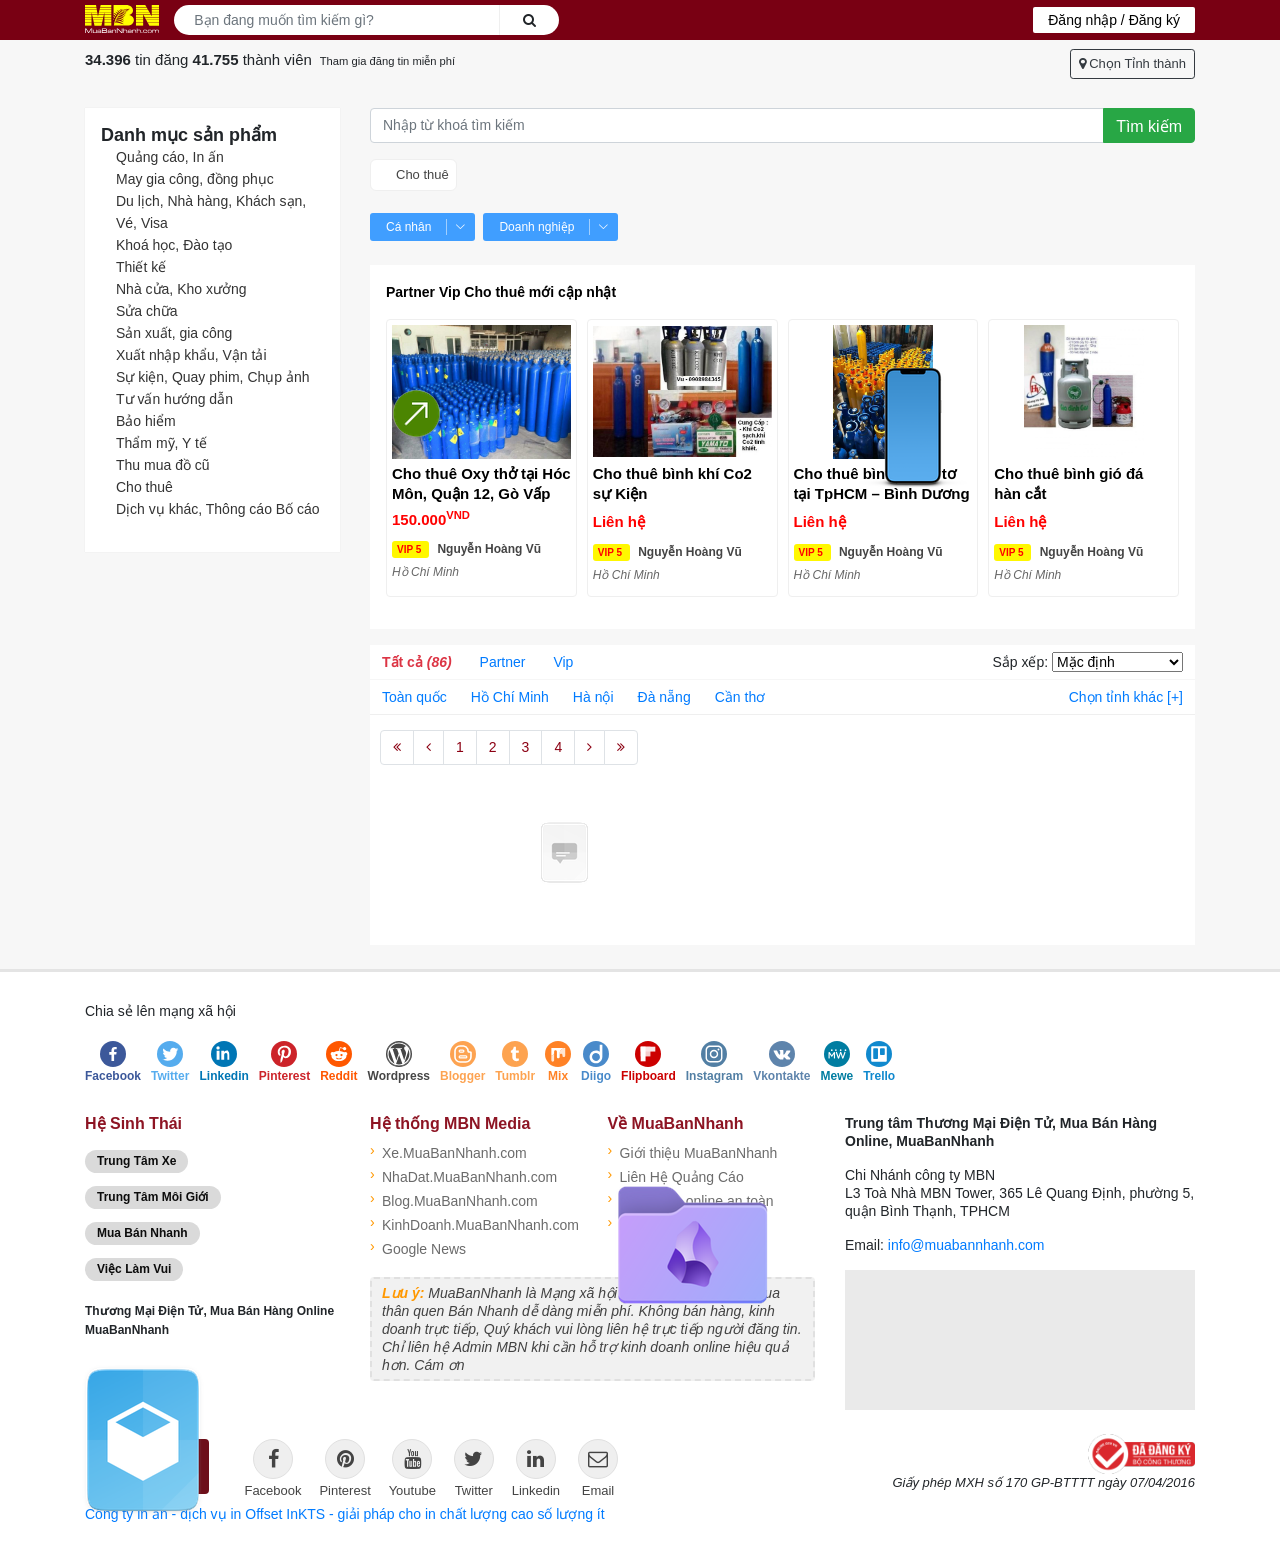  Describe the element at coordinates (143, 1440) in the screenshot. I see `a flatpak application package file` at that location.